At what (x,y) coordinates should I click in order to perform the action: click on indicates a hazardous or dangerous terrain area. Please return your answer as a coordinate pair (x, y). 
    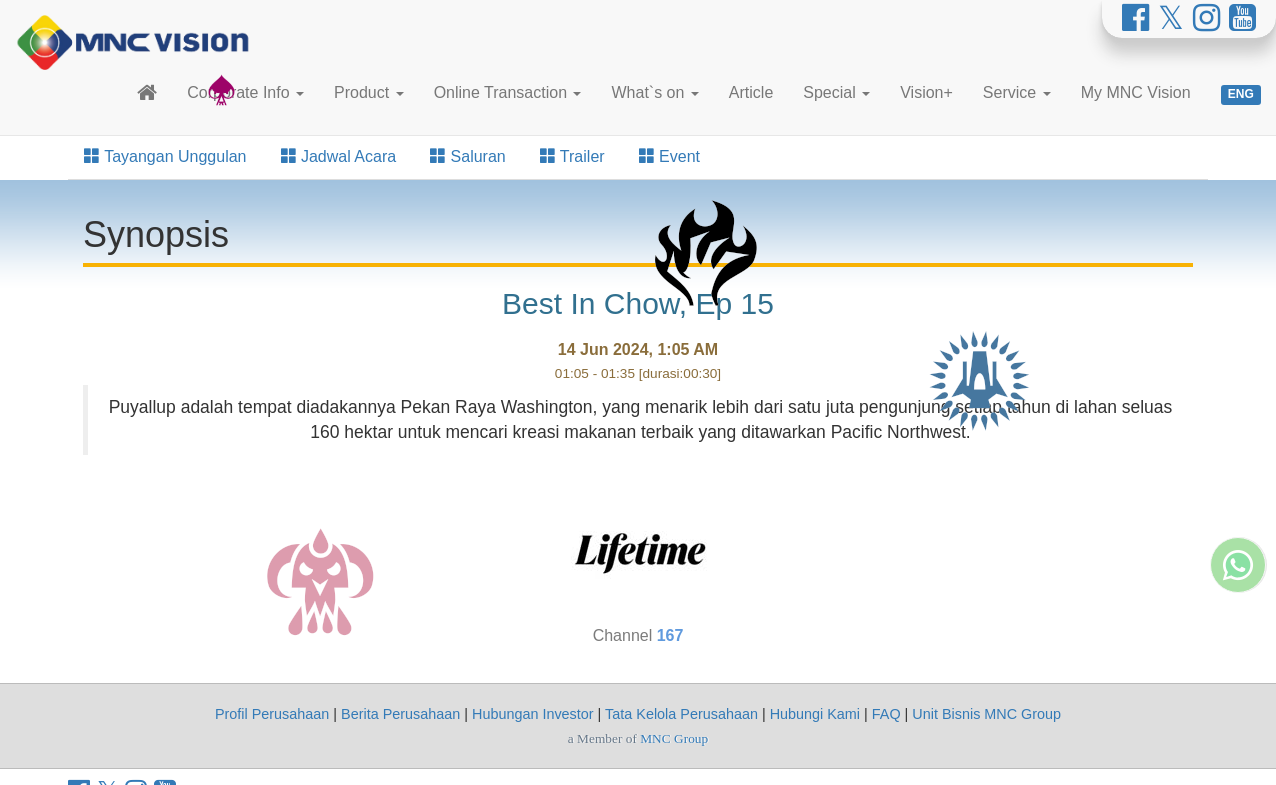
    Looking at the image, I should click on (979, 381).